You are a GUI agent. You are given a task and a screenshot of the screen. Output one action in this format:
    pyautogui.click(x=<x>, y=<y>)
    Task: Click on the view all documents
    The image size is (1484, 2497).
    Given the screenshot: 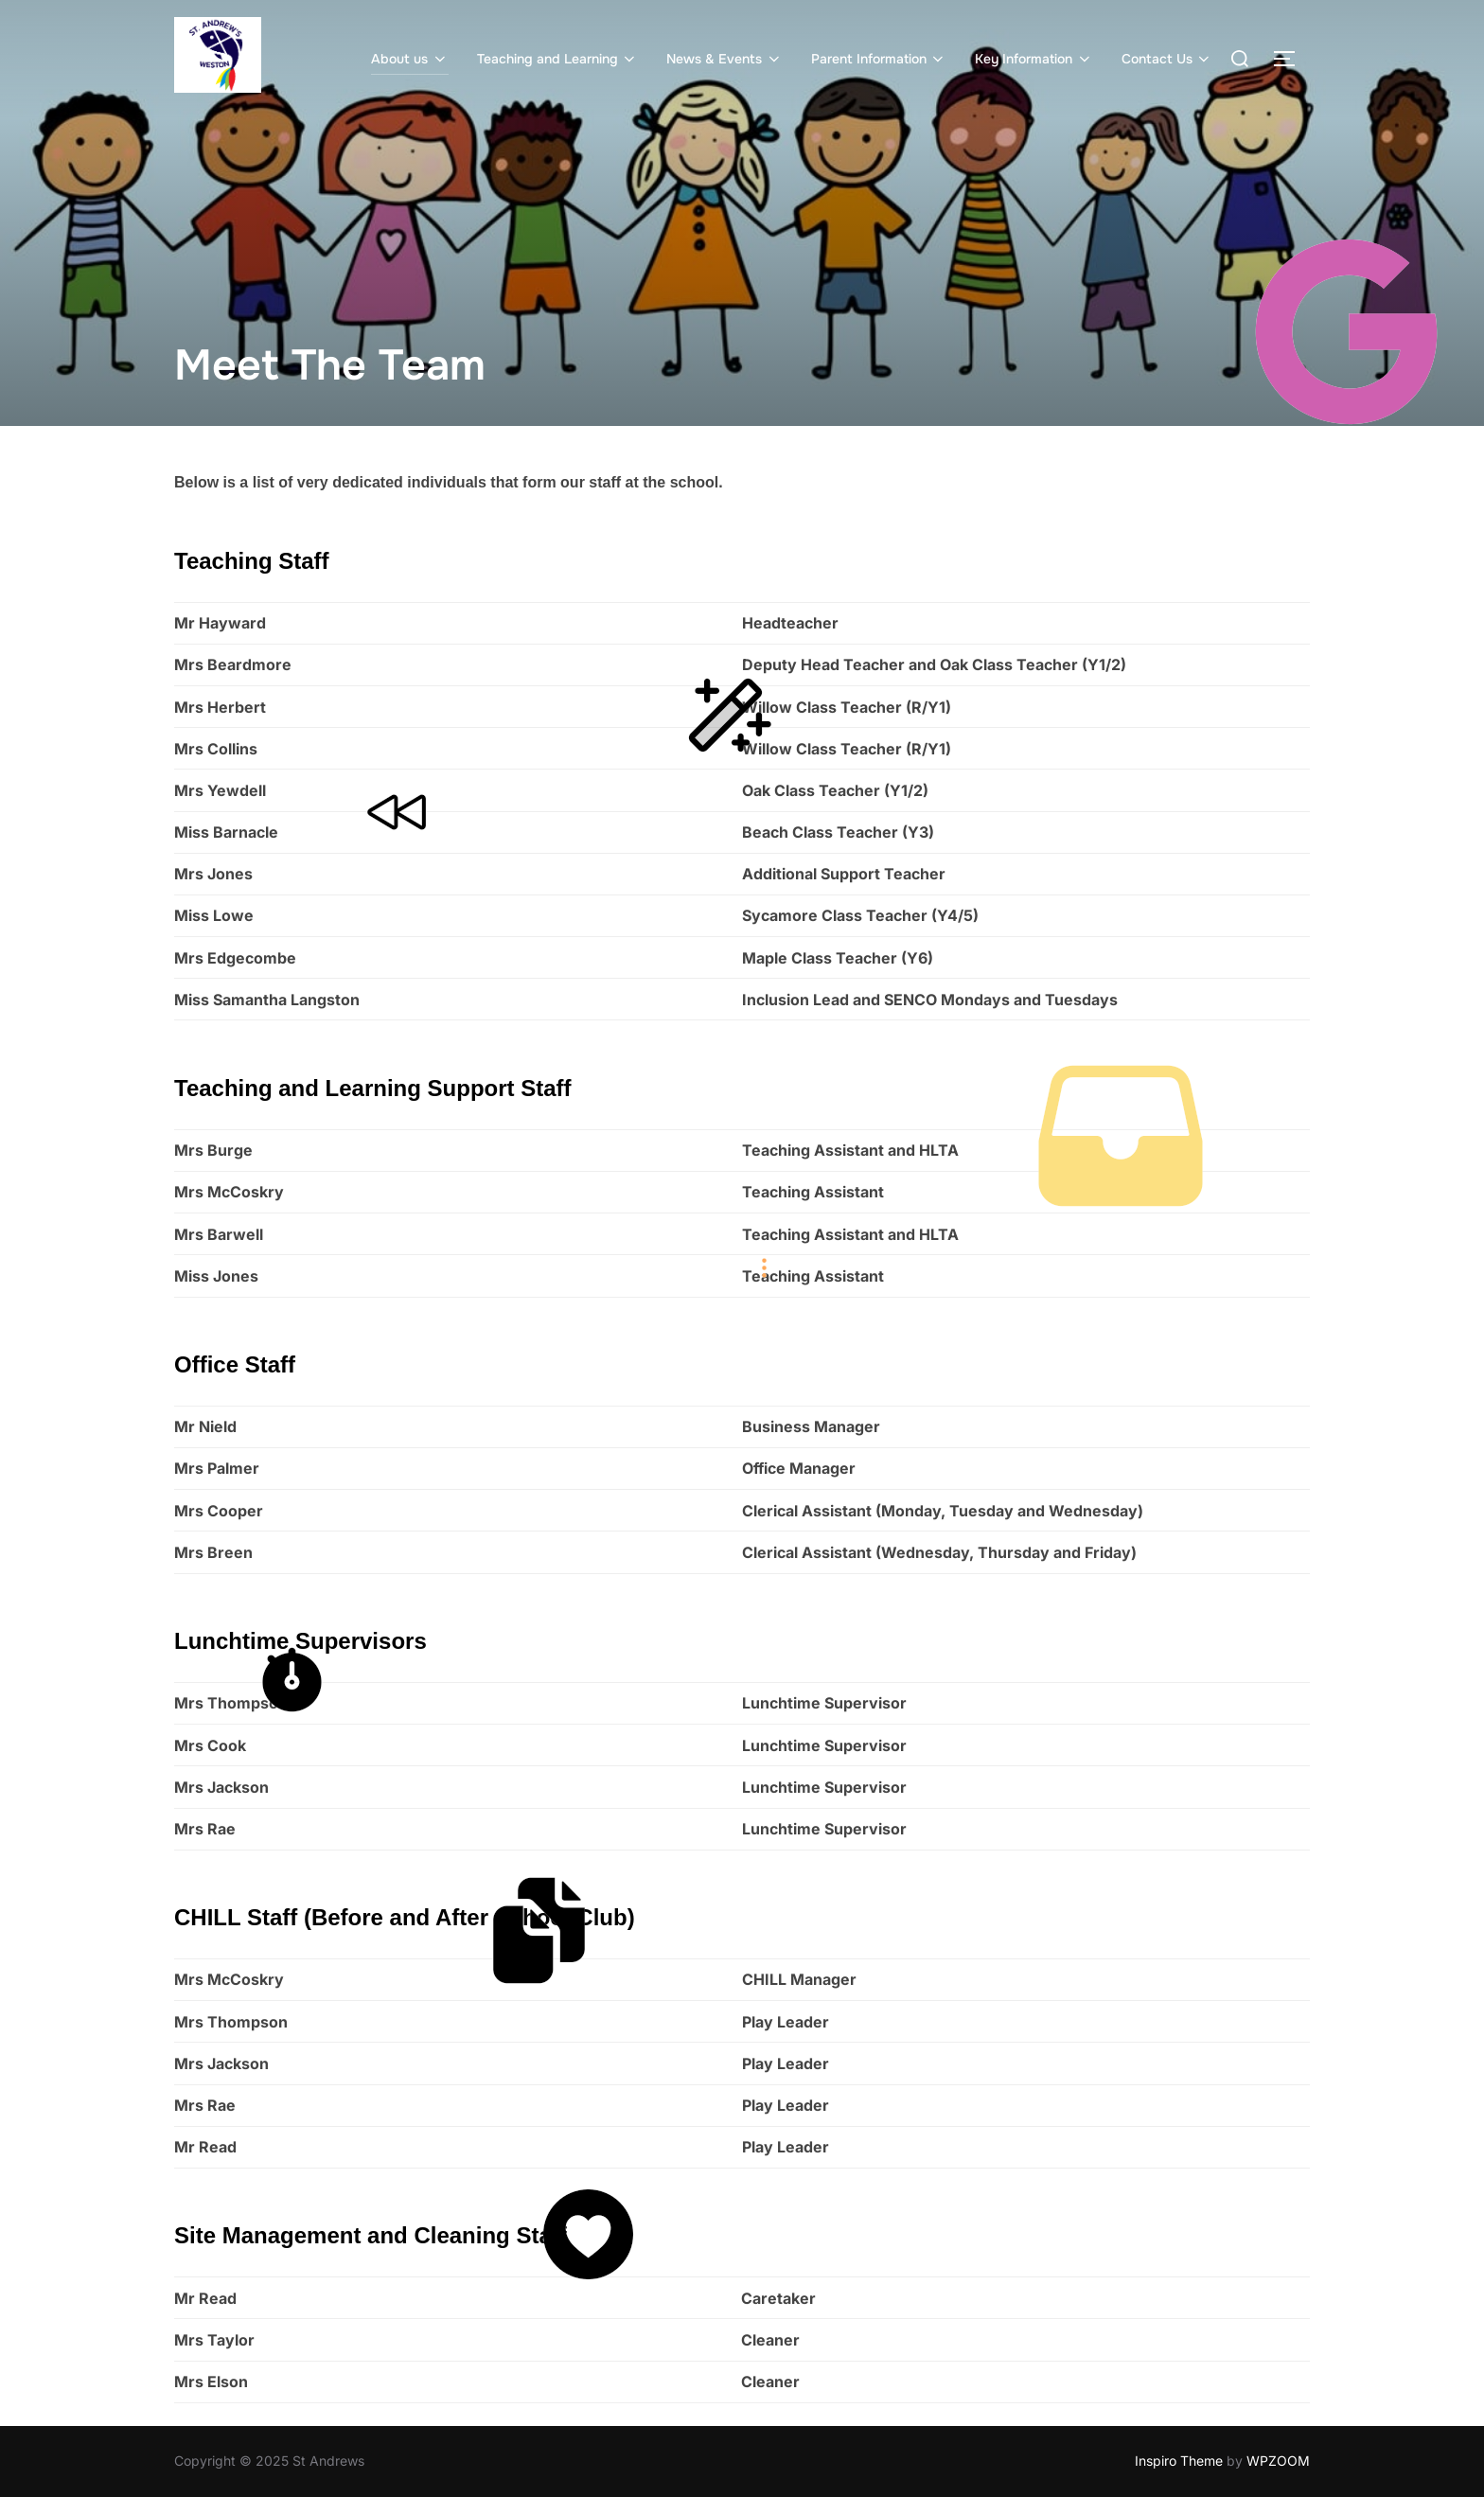 What is the action you would take?
    pyautogui.click(x=539, y=1930)
    